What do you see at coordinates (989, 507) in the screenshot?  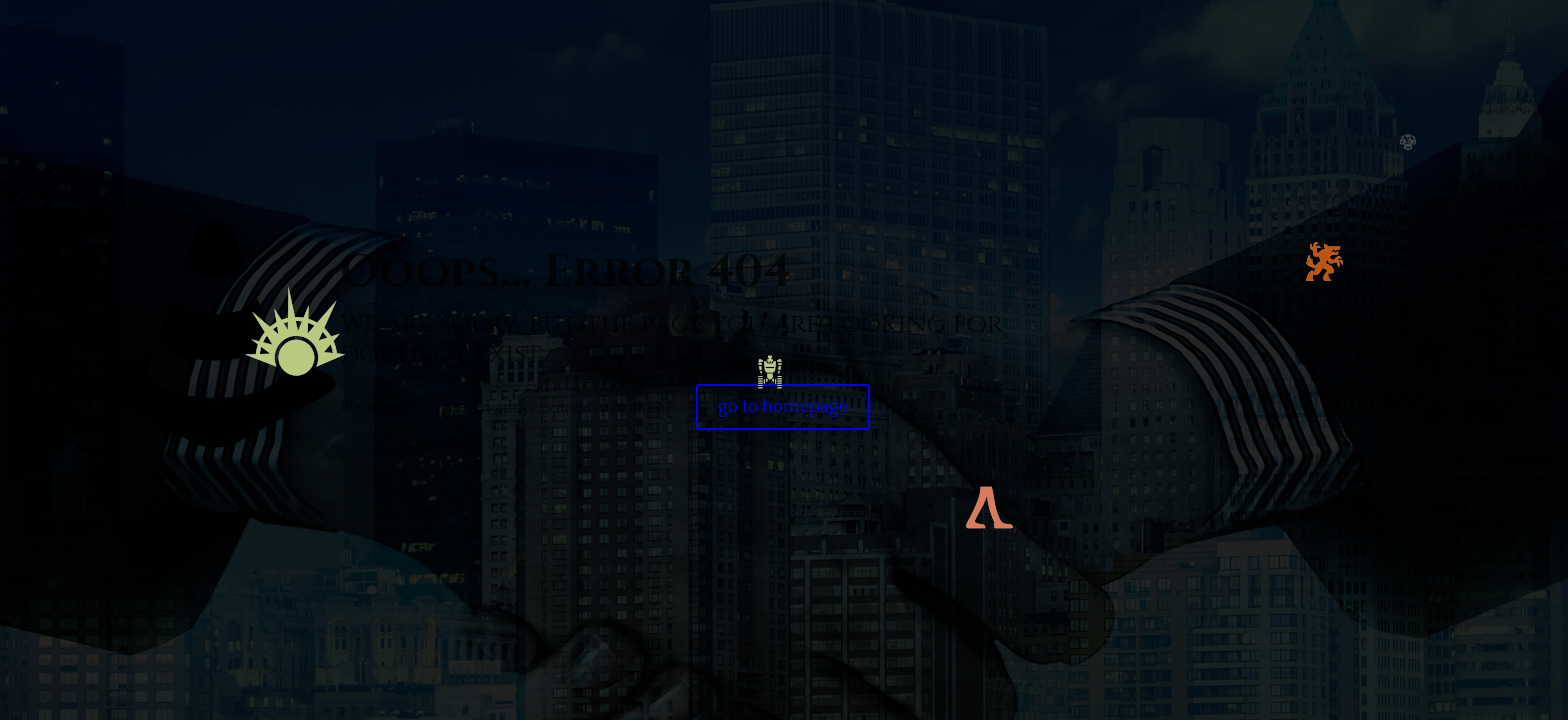 I see `indicates walking or movement action` at bounding box center [989, 507].